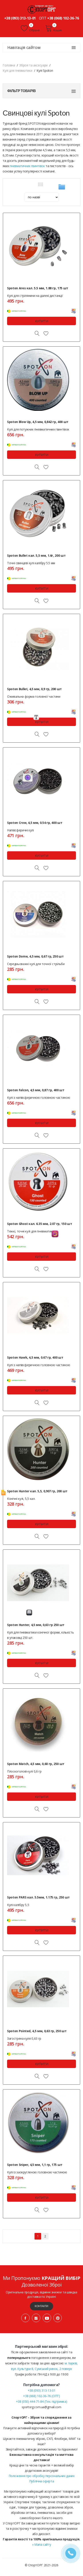  Describe the element at coordinates (36, 717) in the screenshot. I see `open typora markdown editor` at that location.